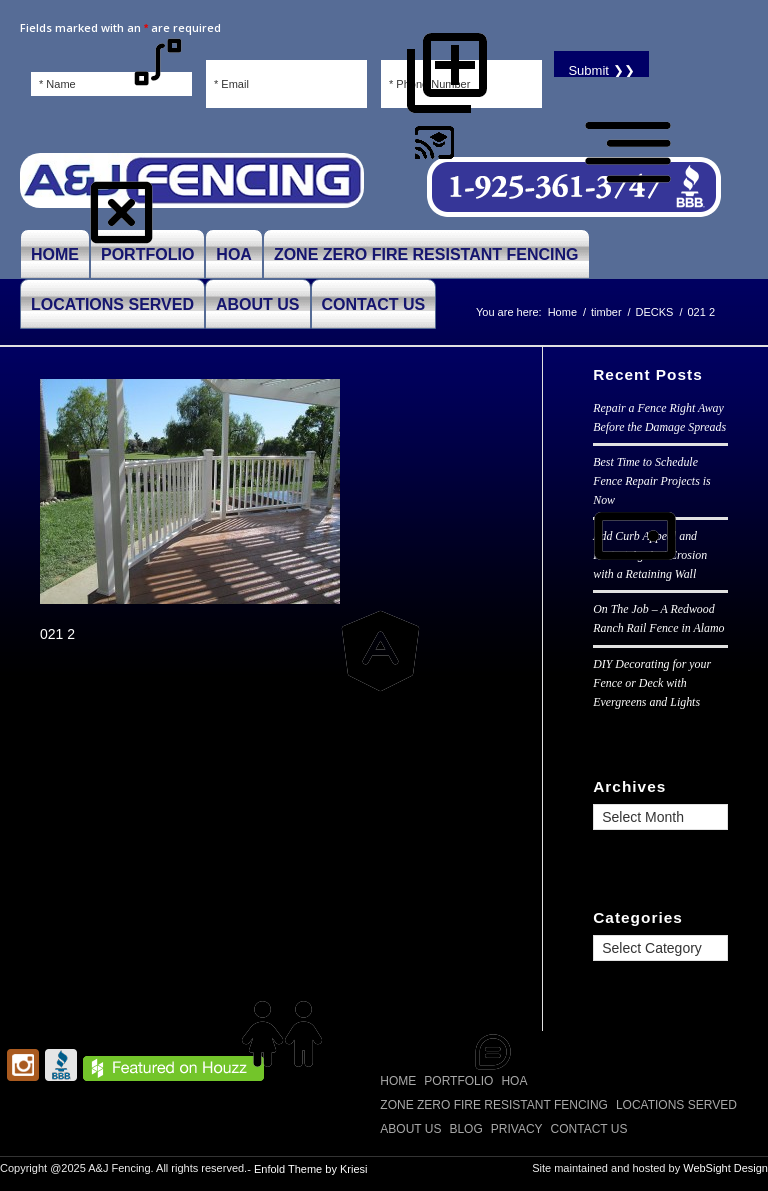  Describe the element at coordinates (158, 62) in the screenshot. I see `view route between two points` at that location.